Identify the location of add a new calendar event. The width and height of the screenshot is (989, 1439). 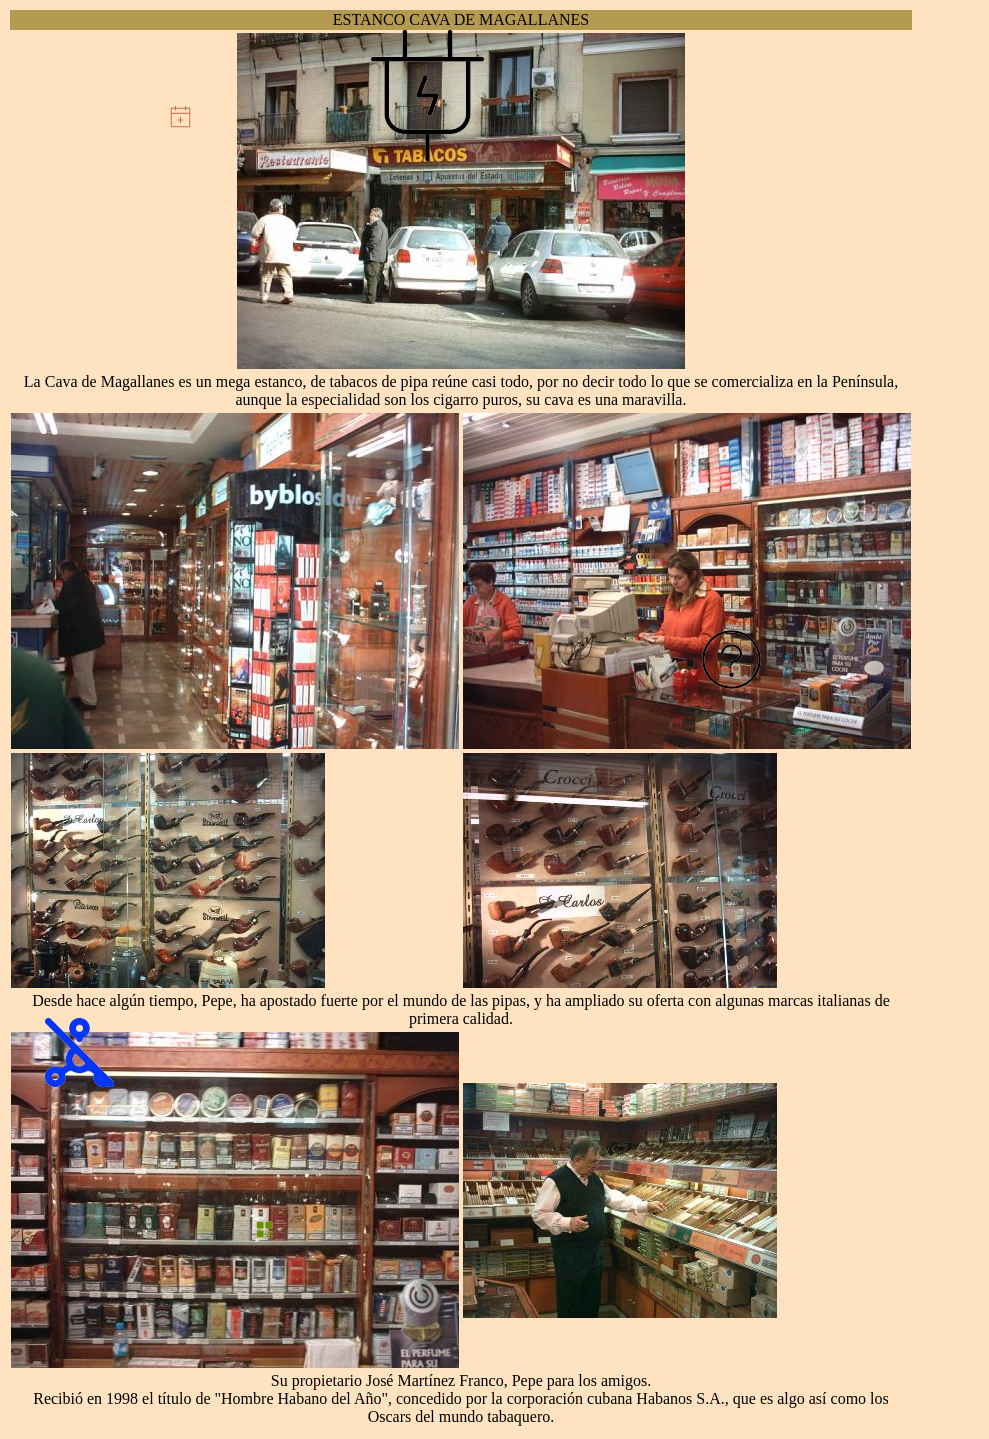
(180, 117).